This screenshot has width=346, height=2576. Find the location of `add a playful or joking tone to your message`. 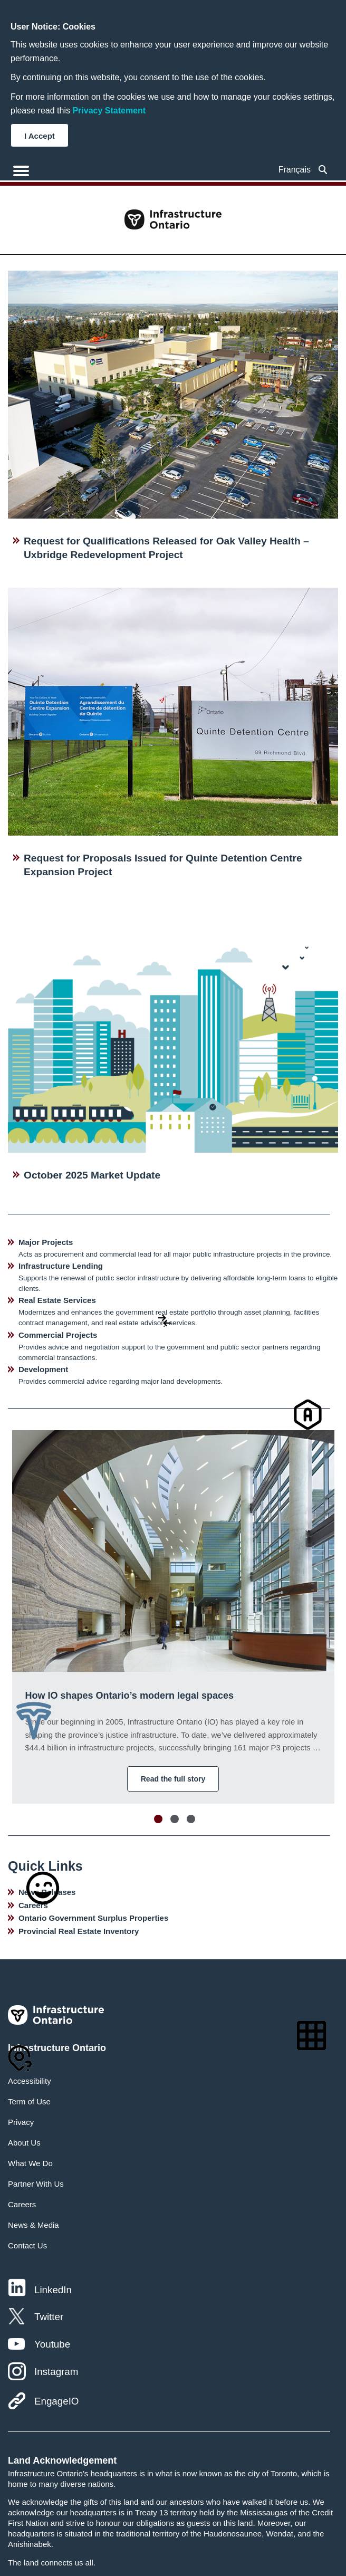

add a playful or joking tone to your message is located at coordinates (43, 1888).